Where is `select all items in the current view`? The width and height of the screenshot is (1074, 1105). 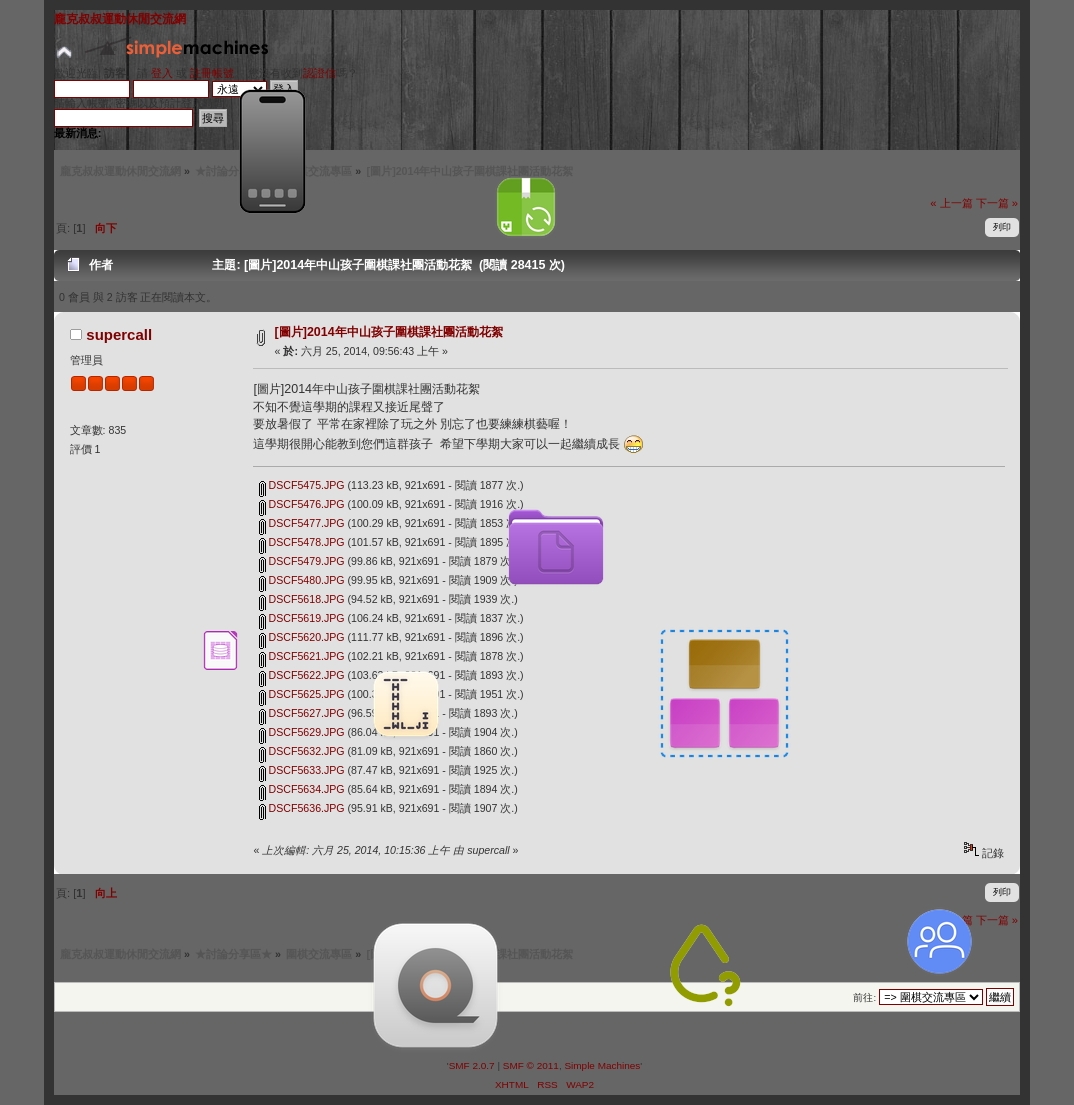 select all items in the current view is located at coordinates (724, 693).